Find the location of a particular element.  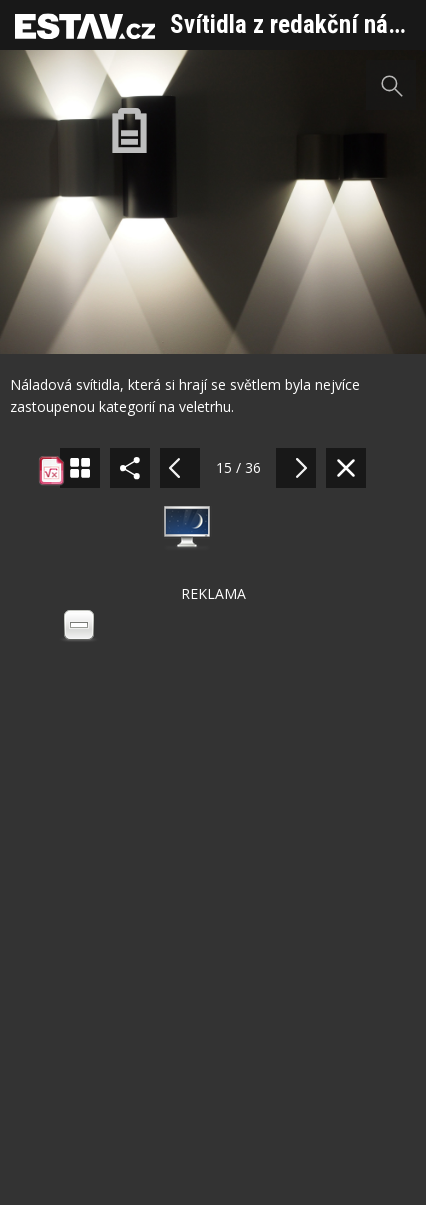

access screensaver settings is located at coordinates (187, 526).